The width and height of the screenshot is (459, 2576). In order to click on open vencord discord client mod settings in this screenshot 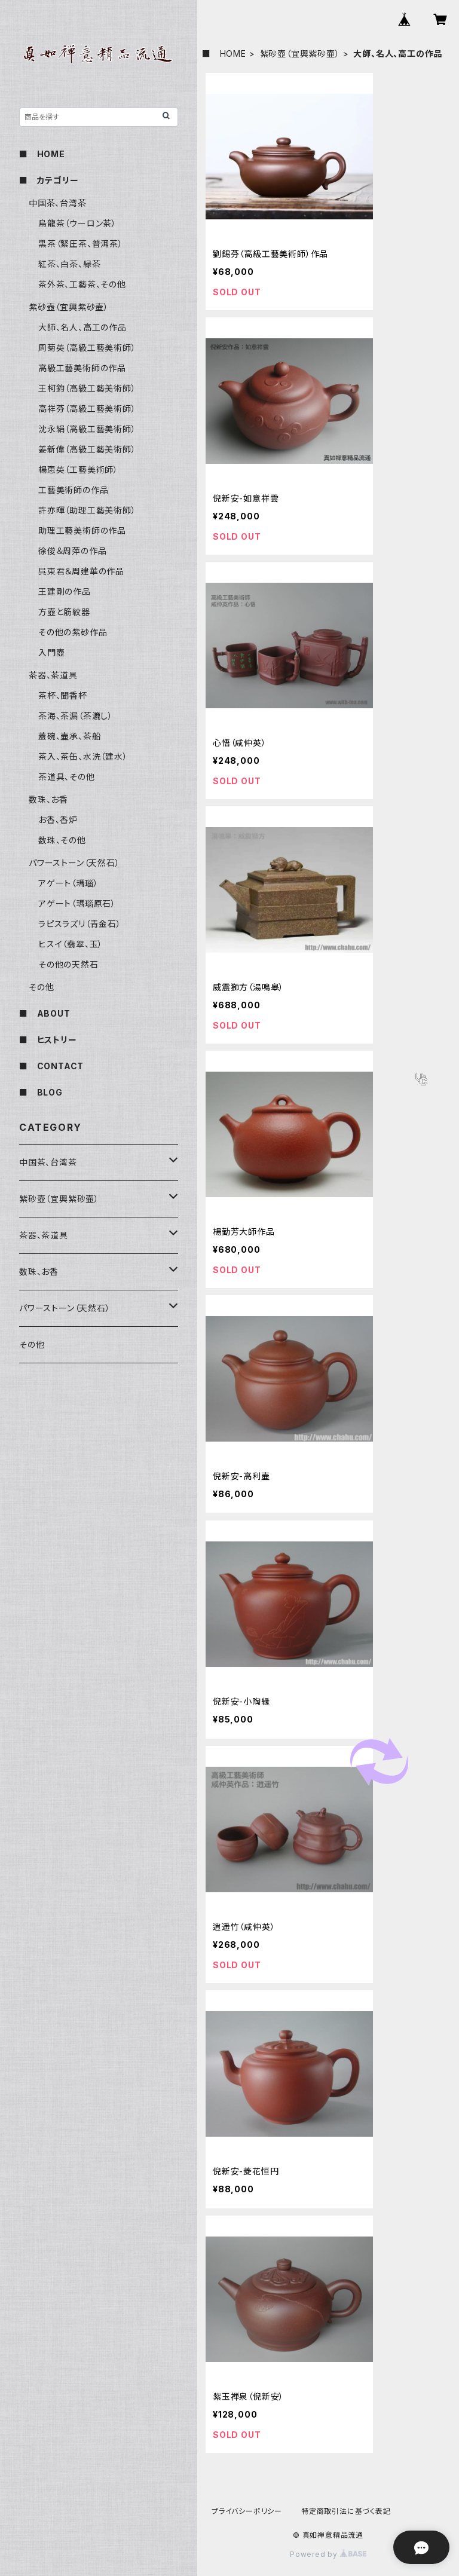, I will do `click(421, 1079)`.